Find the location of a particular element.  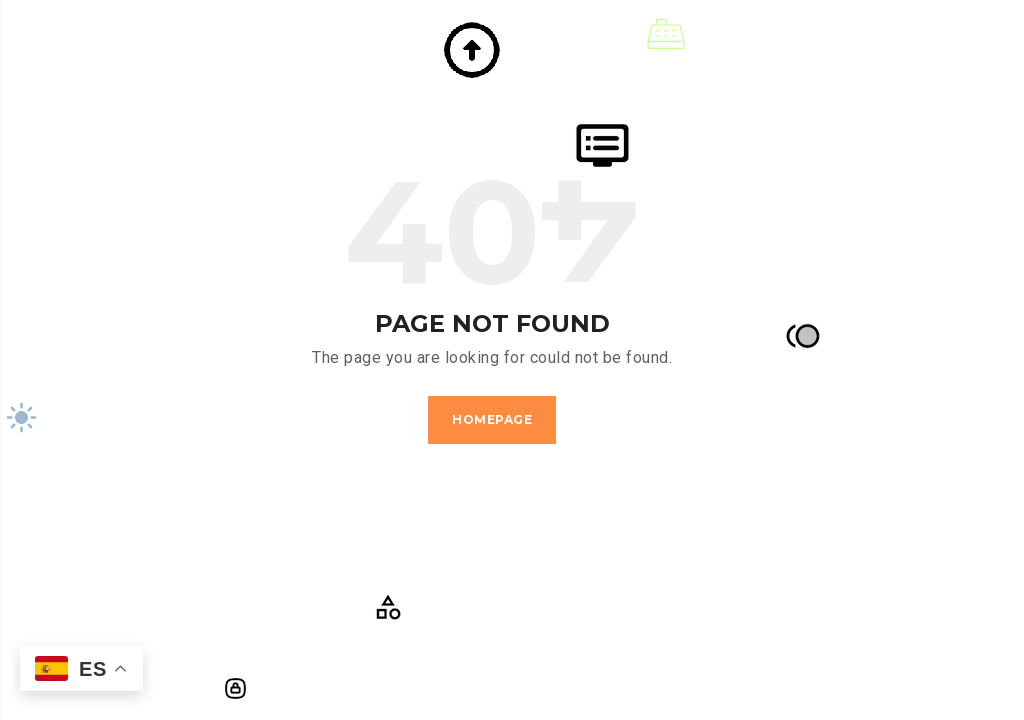

access DVR or recorded content is located at coordinates (602, 145).